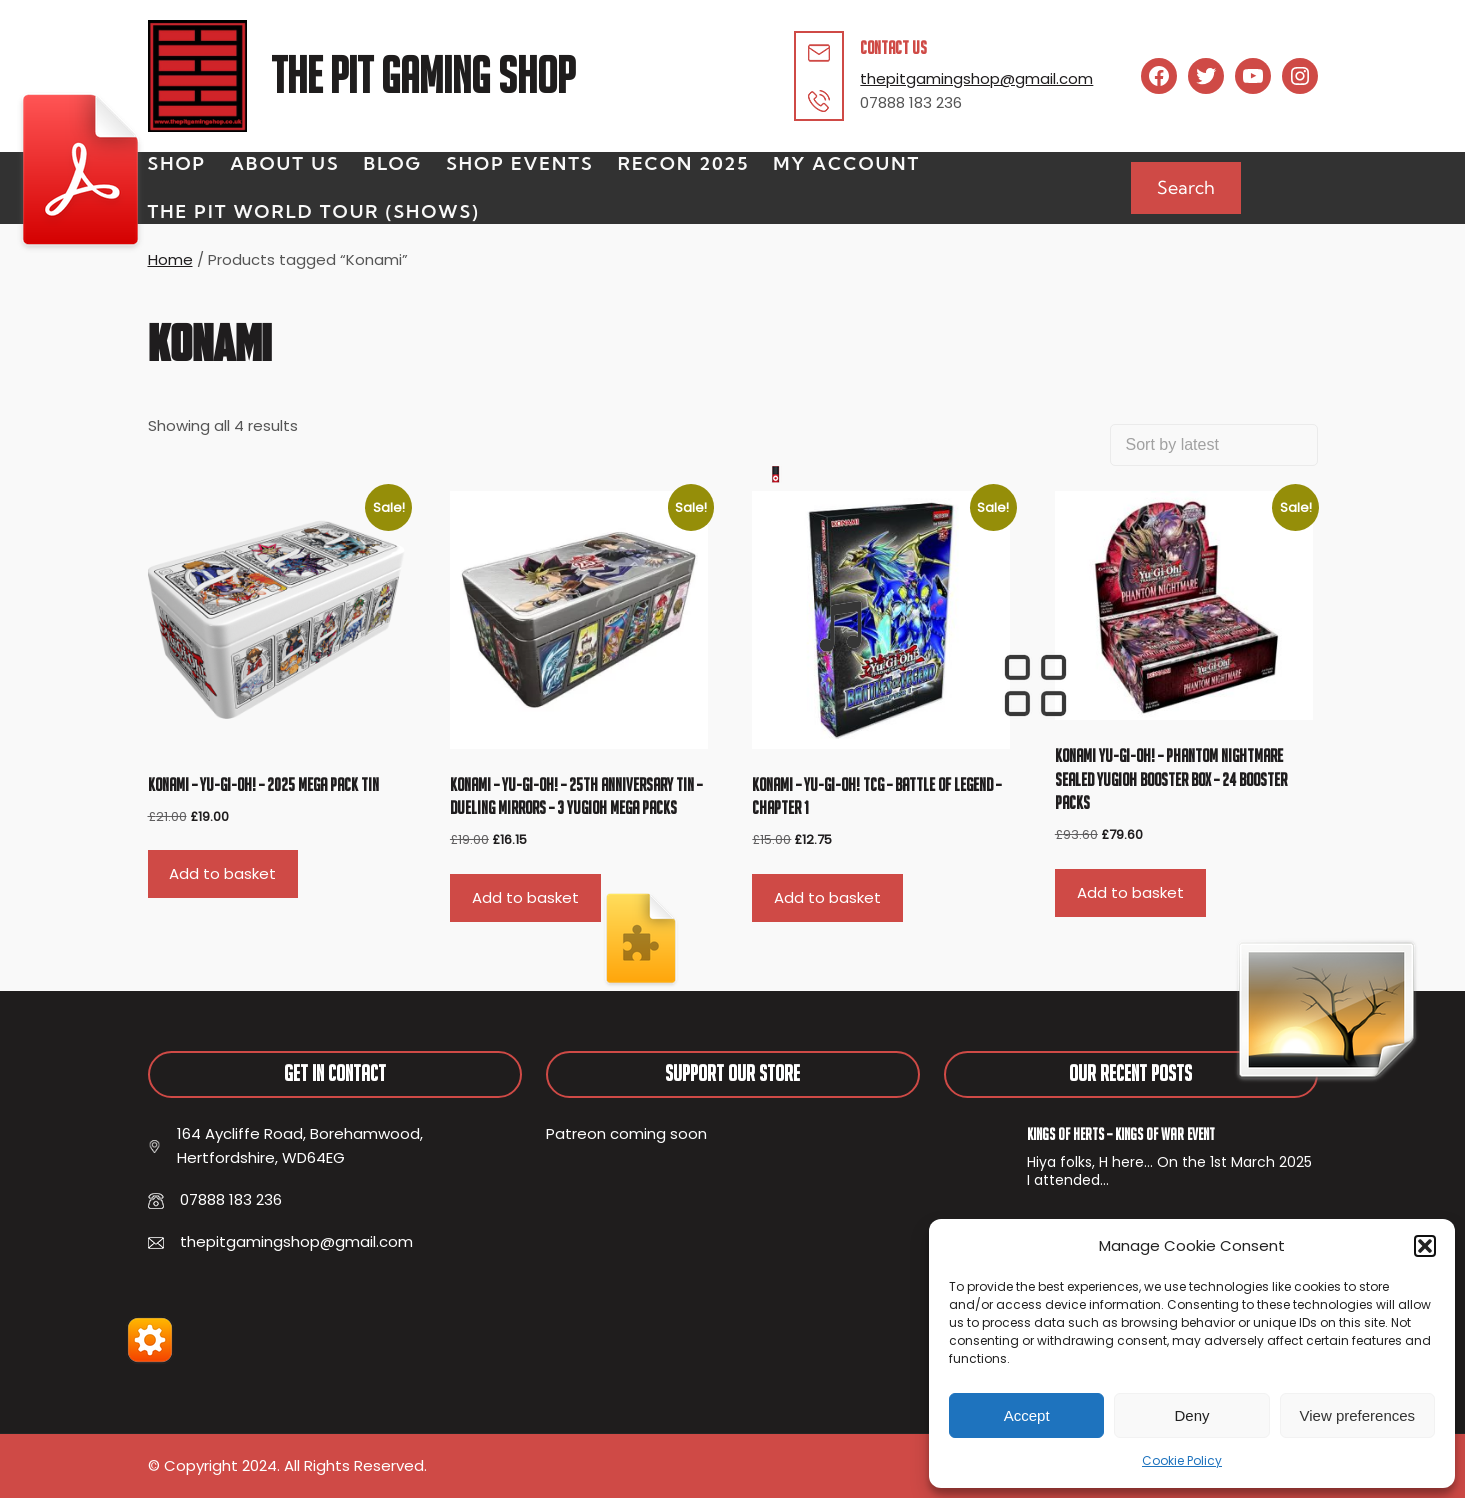 The height and width of the screenshot is (1498, 1465). Describe the element at coordinates (1035, 685) in the screenshot. I see `view all applications` at that location.